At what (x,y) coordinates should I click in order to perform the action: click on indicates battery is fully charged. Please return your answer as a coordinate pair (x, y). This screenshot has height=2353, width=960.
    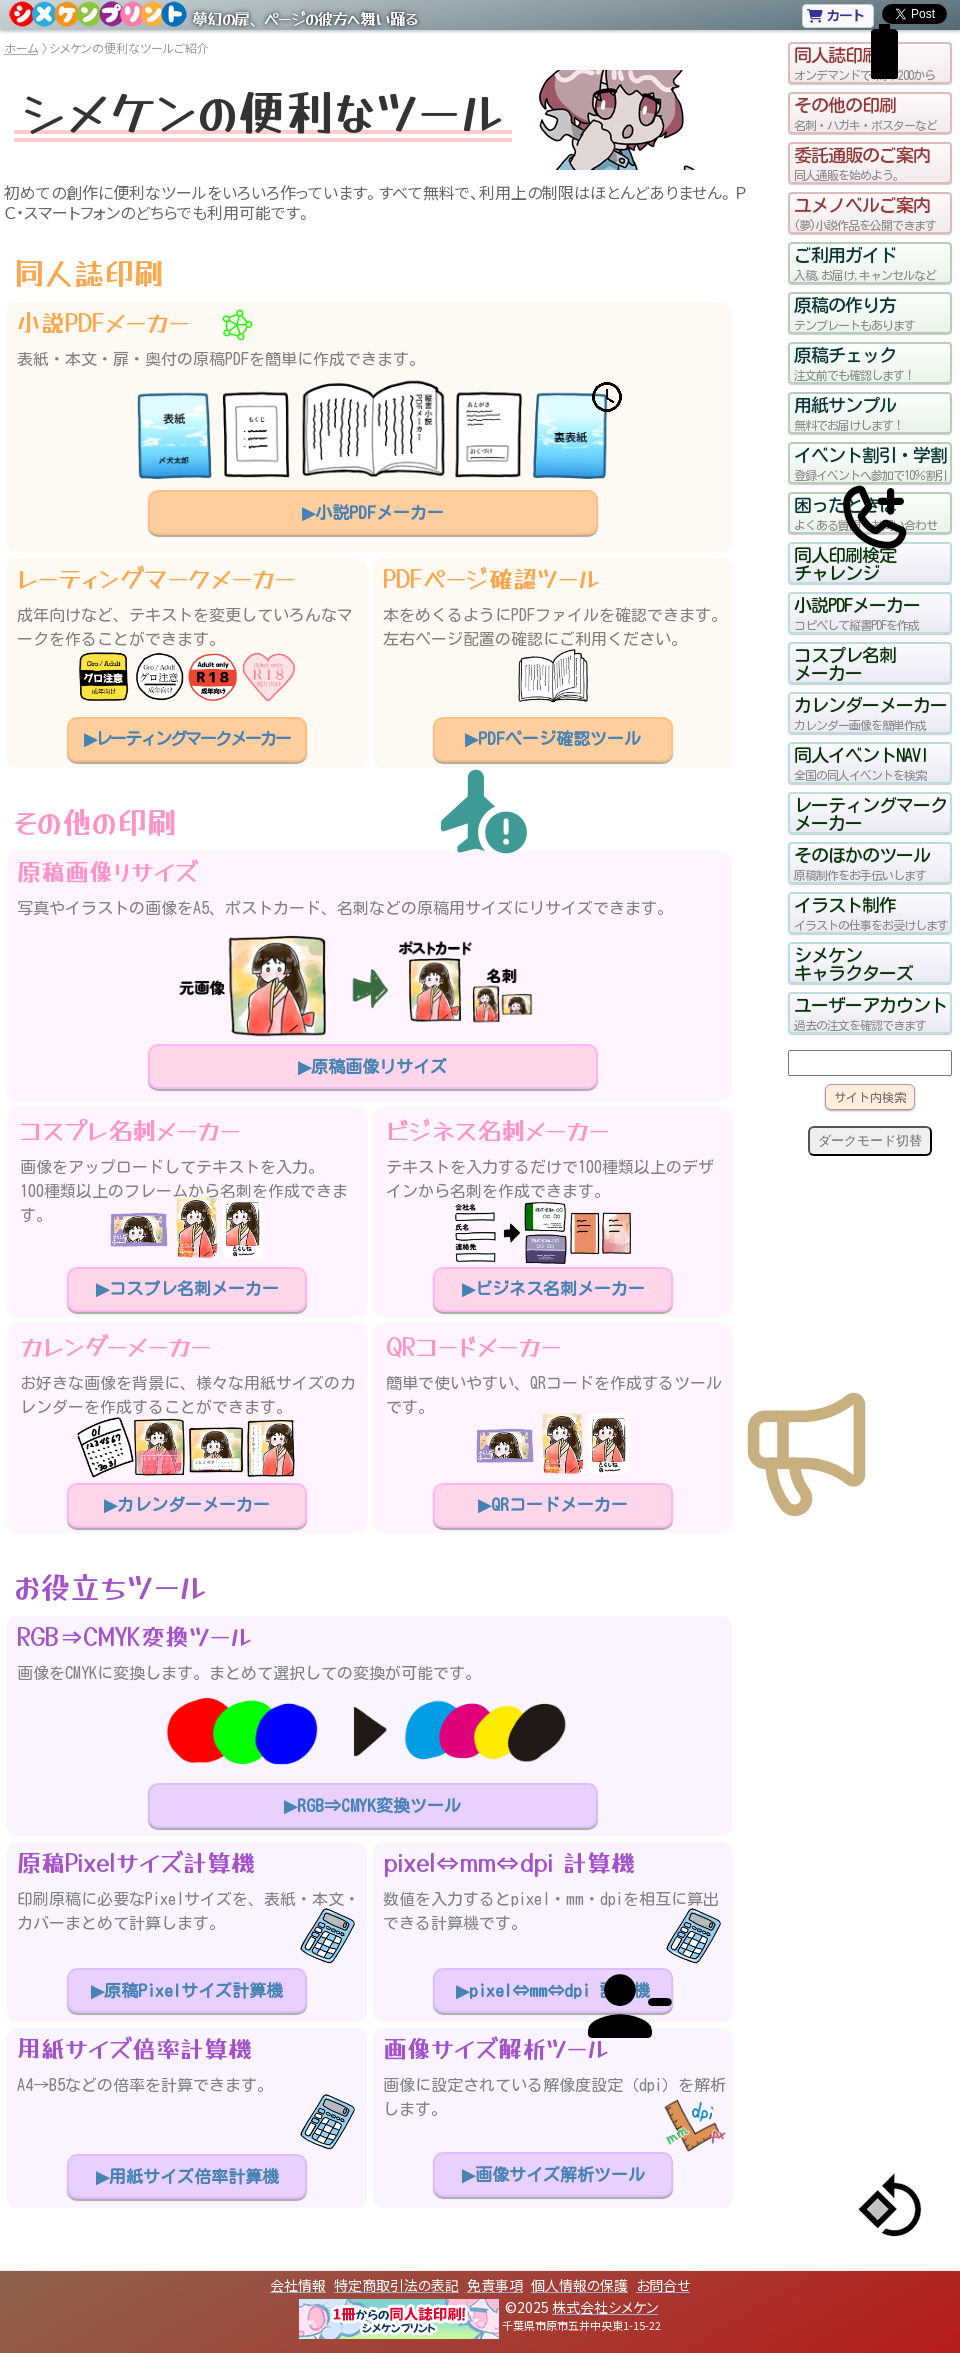
    Looking at the image, I should click on (884, 51).